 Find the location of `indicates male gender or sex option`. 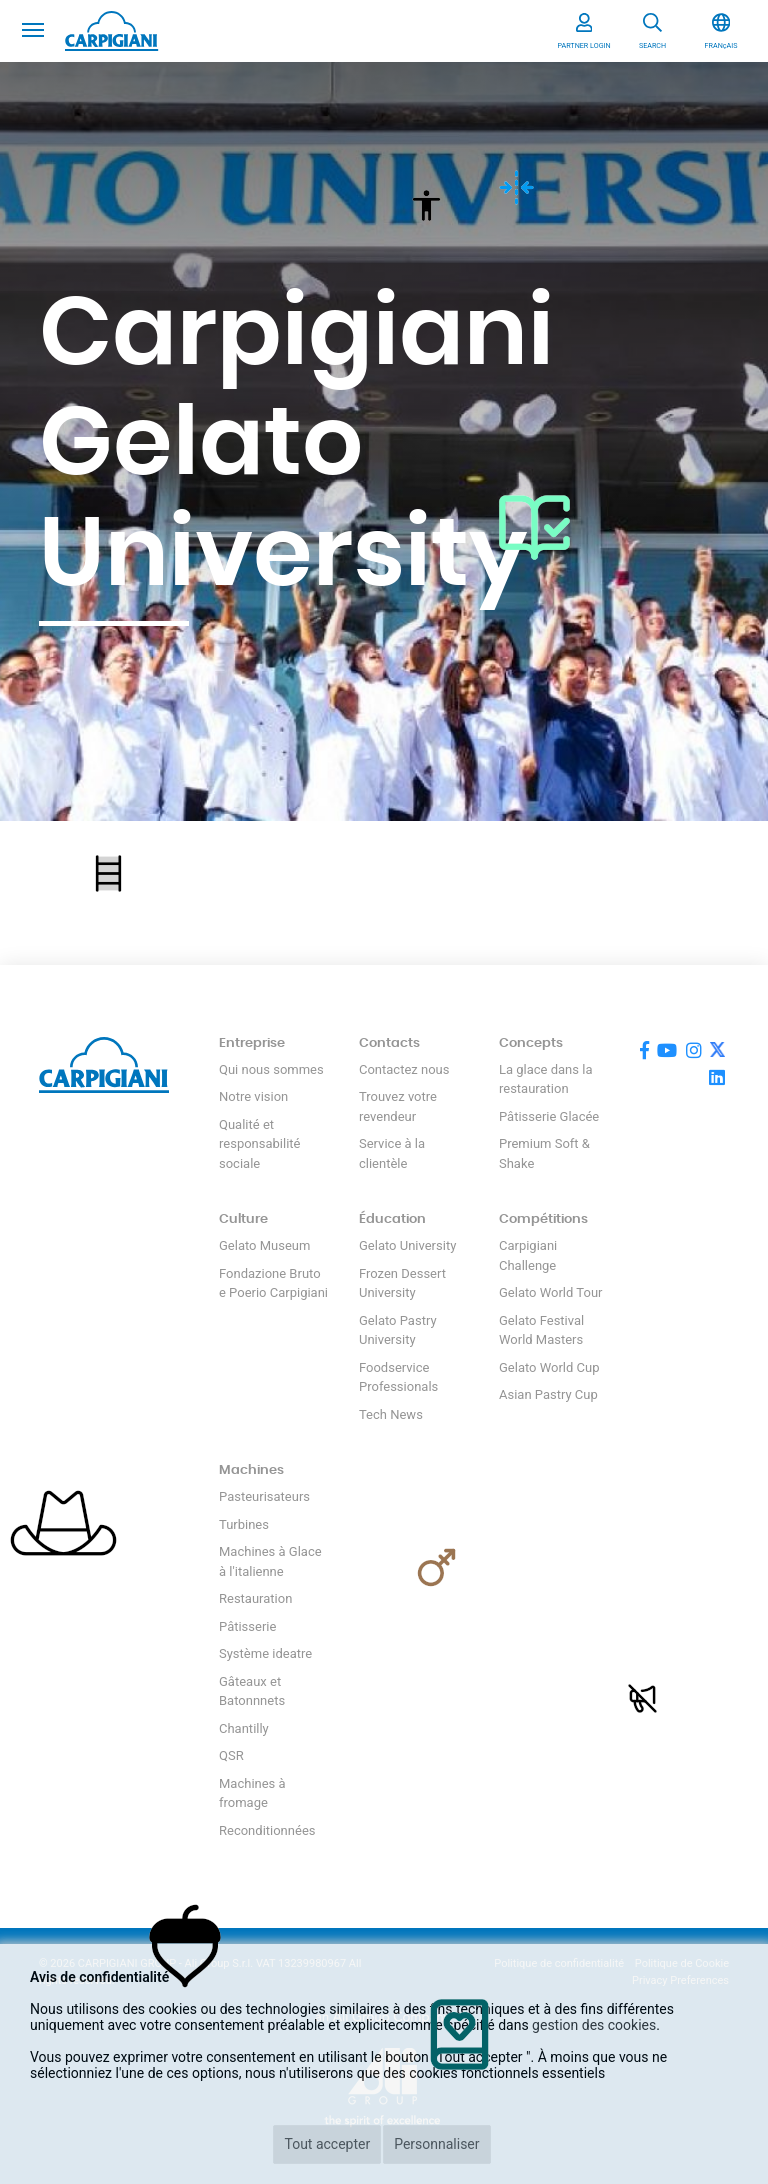

indicates male gender or sex option is located at coordinates (436, 1567).